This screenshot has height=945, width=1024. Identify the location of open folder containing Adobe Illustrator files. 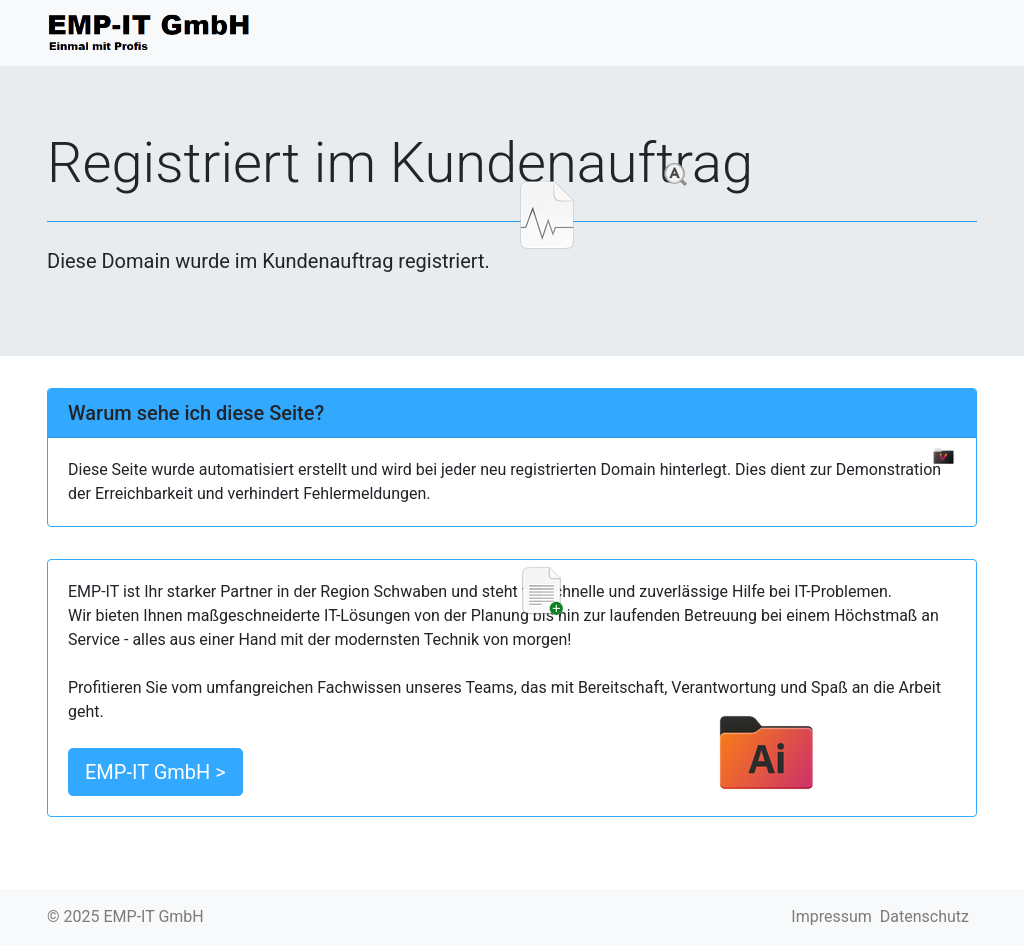
(766, 755).